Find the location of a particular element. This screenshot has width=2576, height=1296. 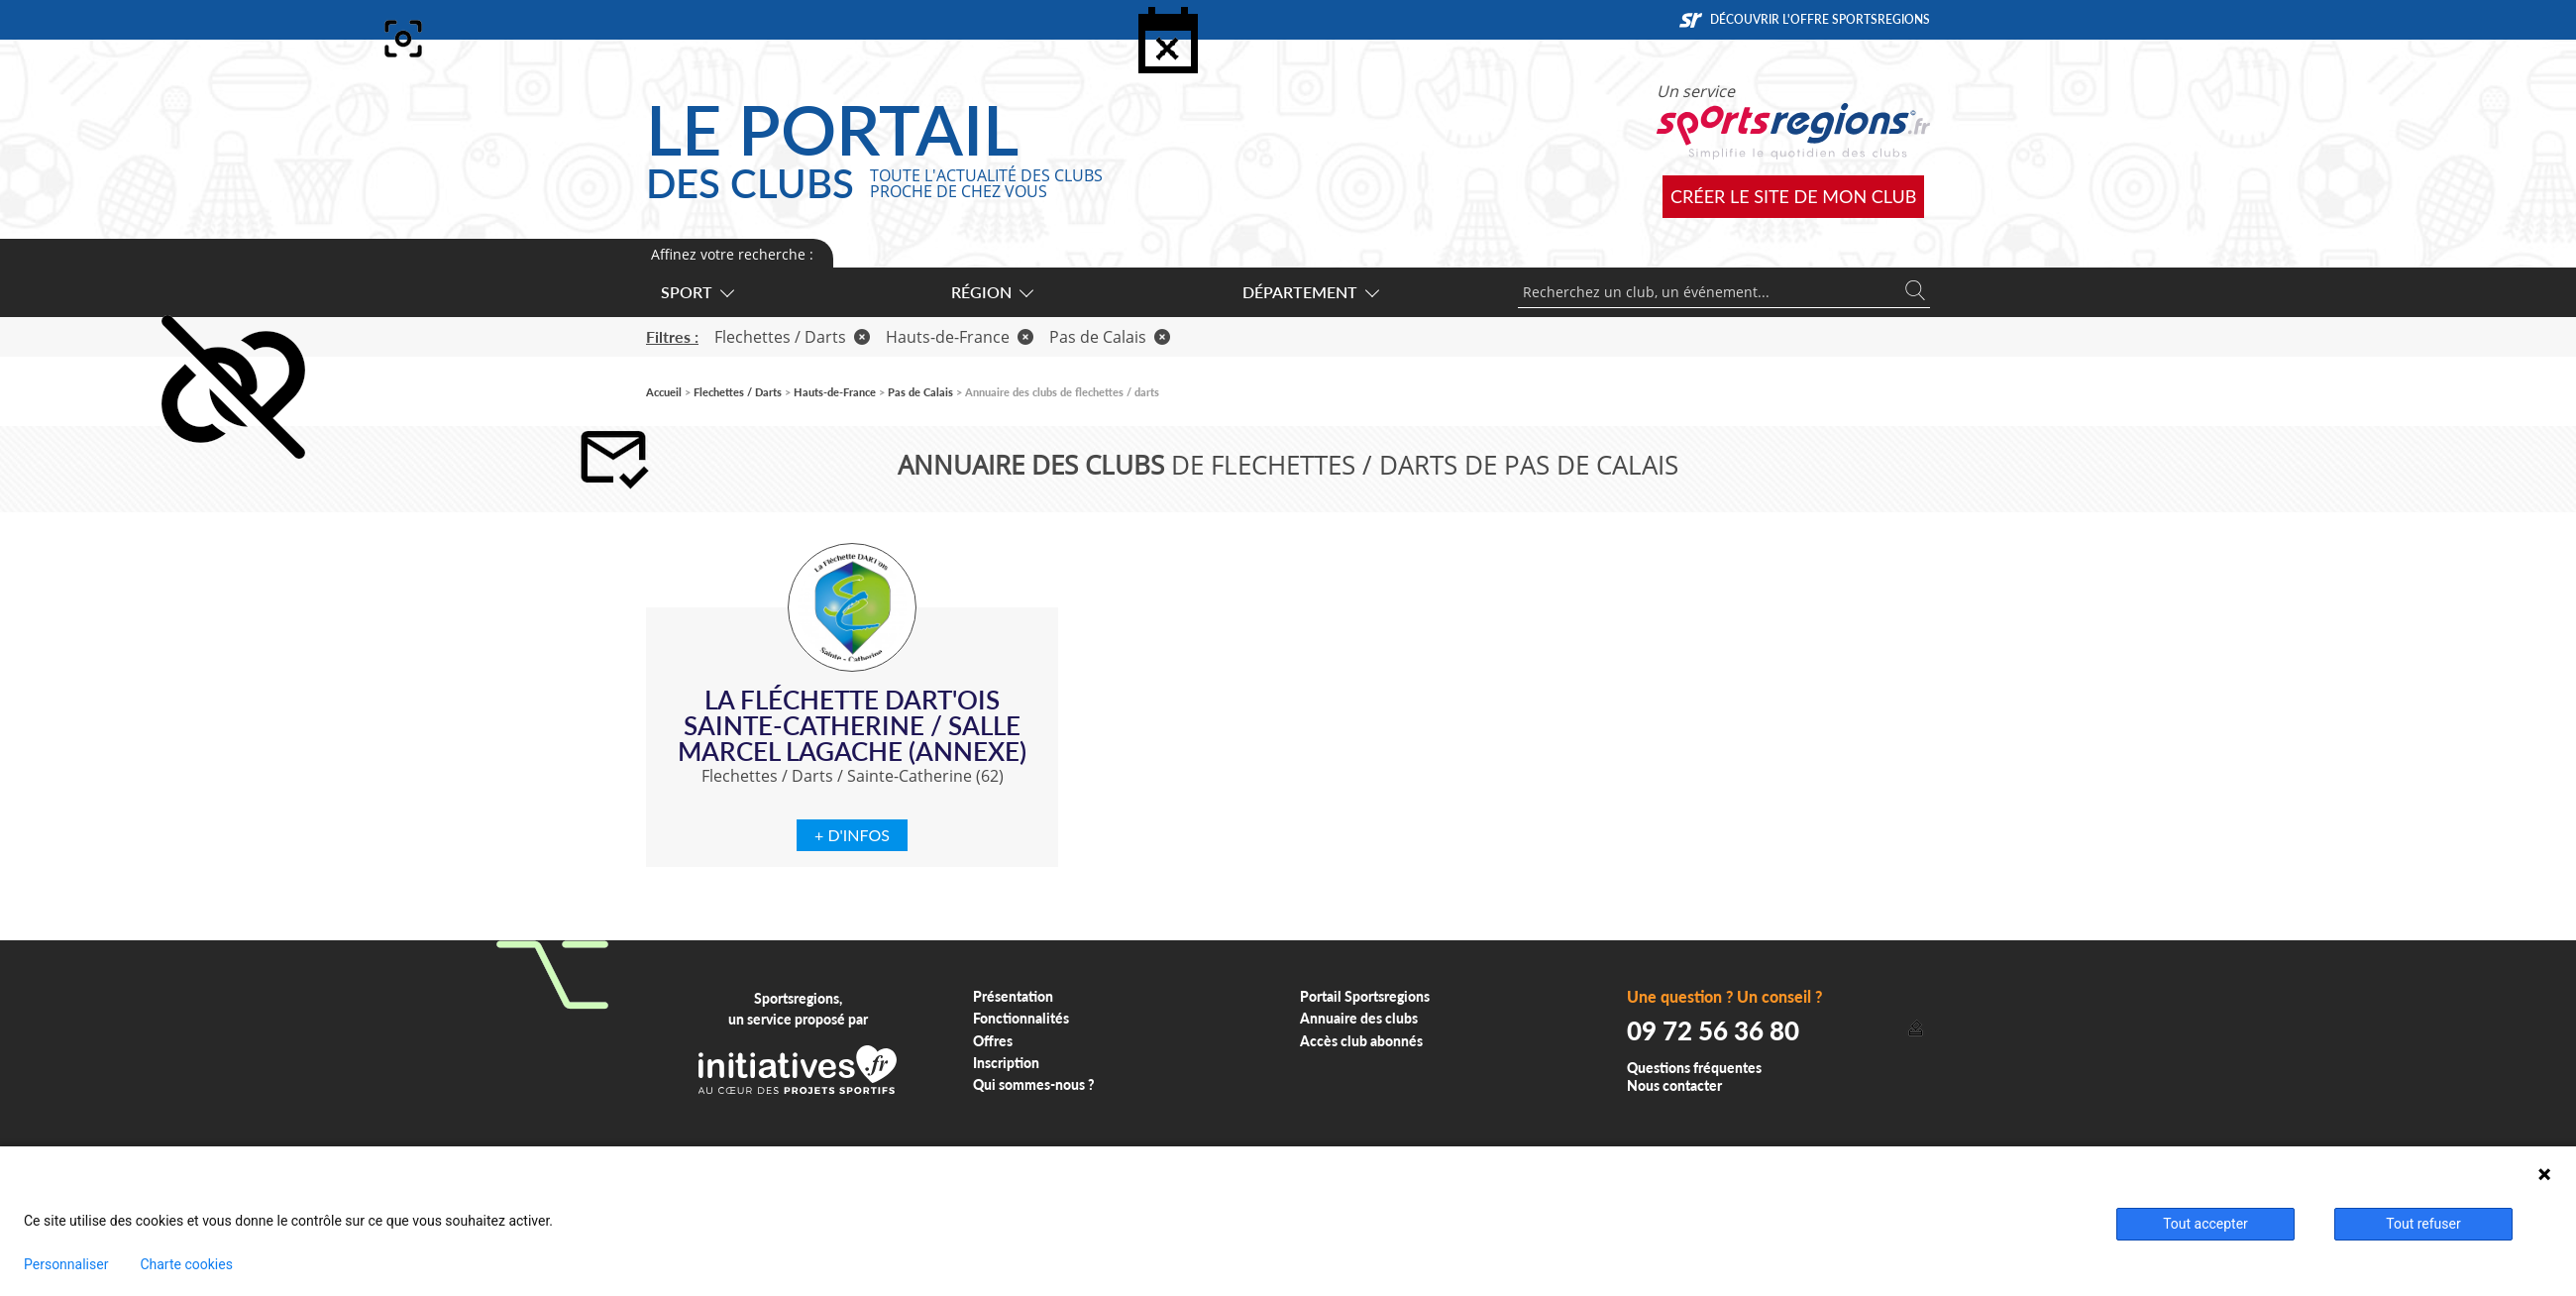

unlink or disconnect items is located at coordinates (233, 386).